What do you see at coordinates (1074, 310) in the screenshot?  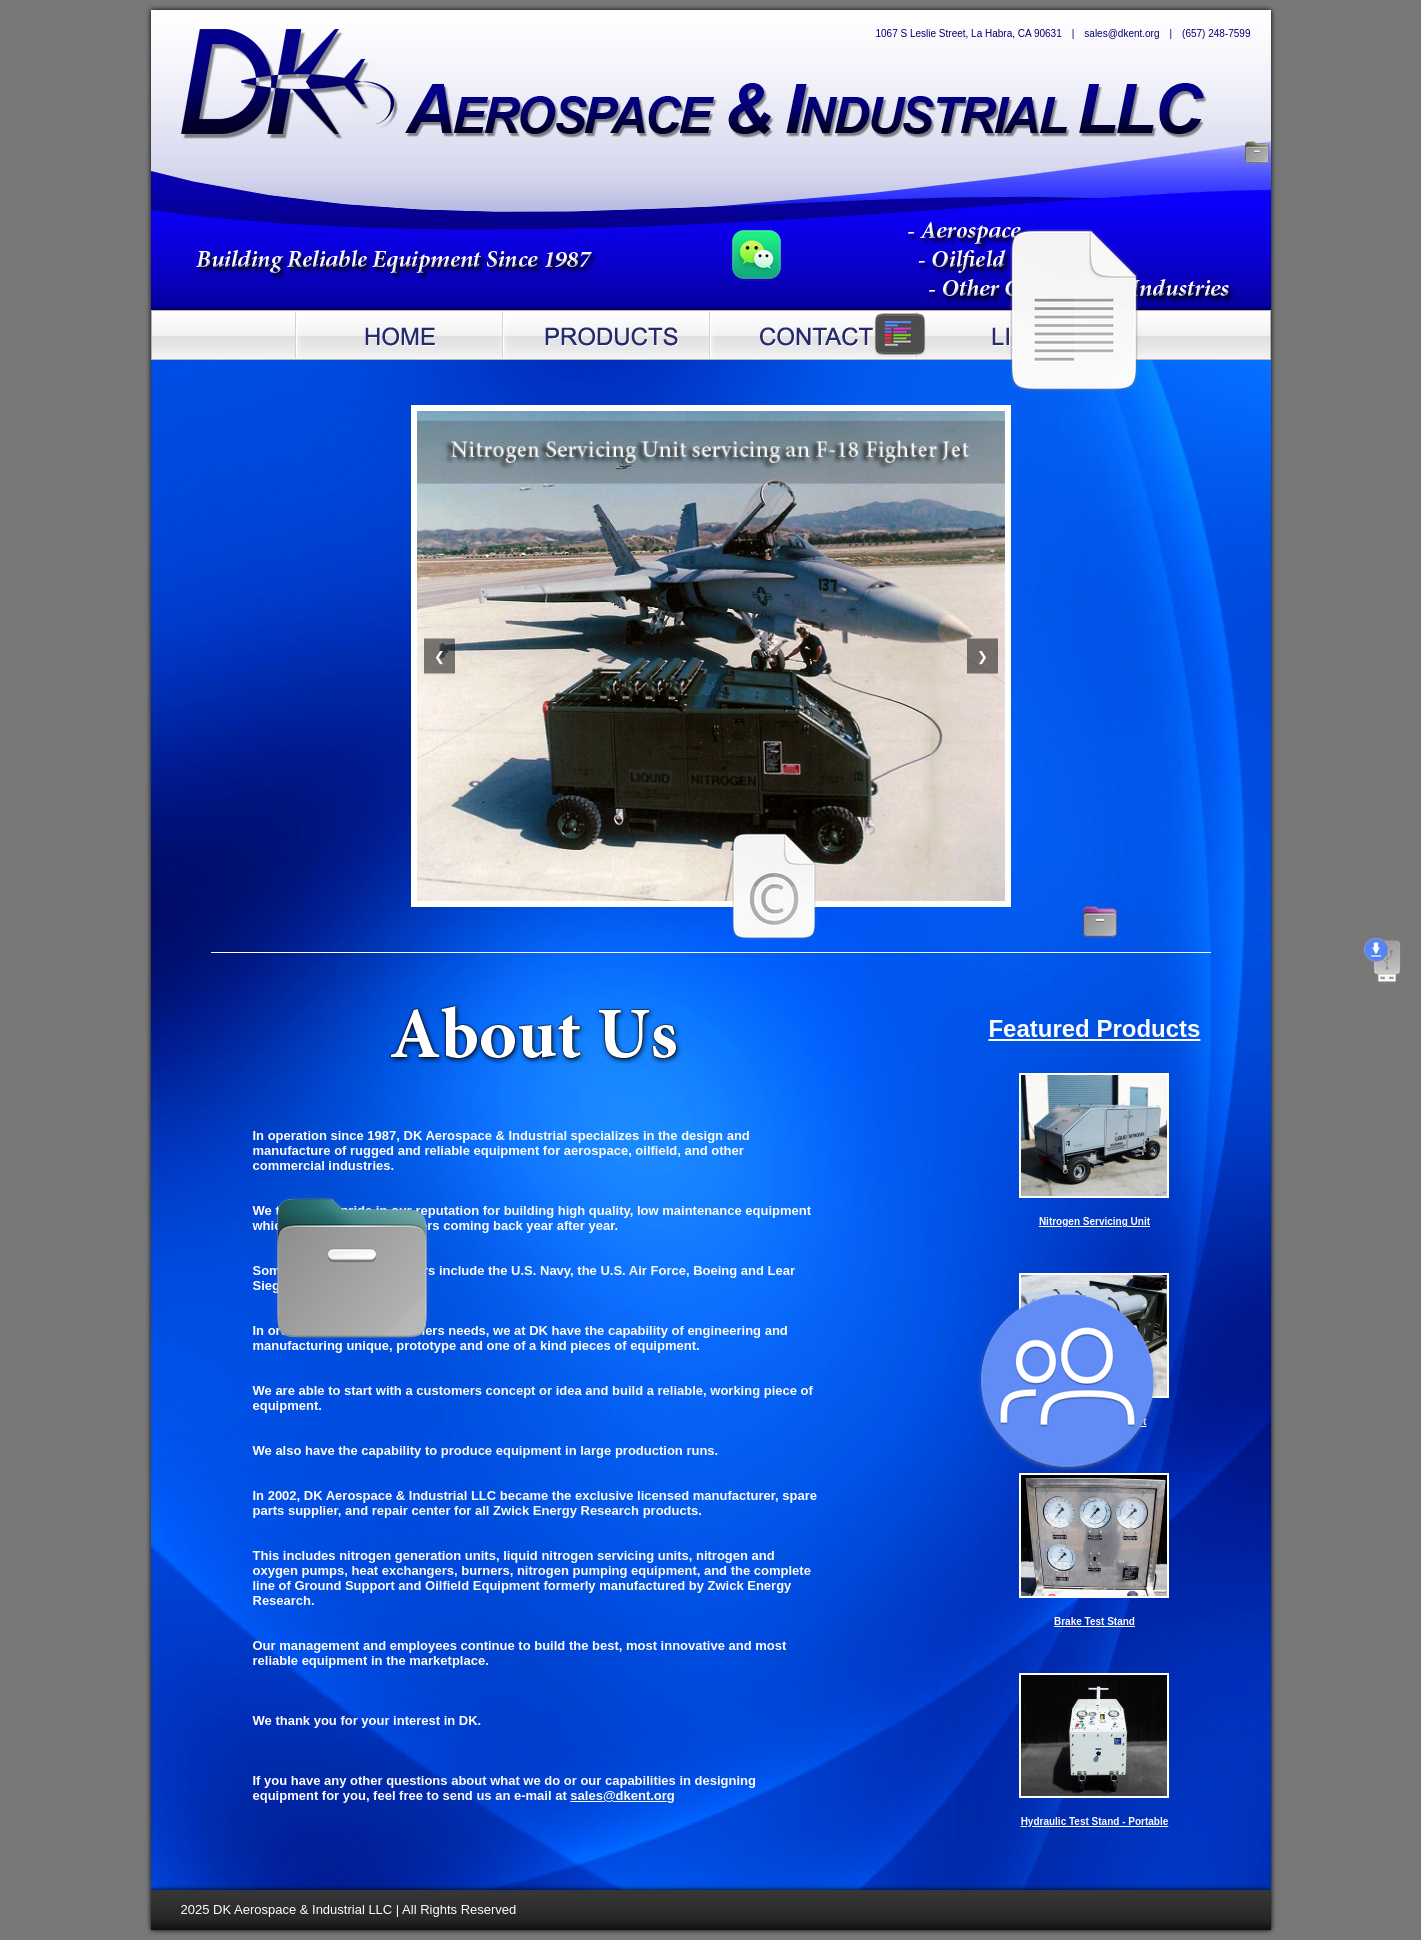 I see `a wine configuration or initialization file` at bounding box center [1074, 310].